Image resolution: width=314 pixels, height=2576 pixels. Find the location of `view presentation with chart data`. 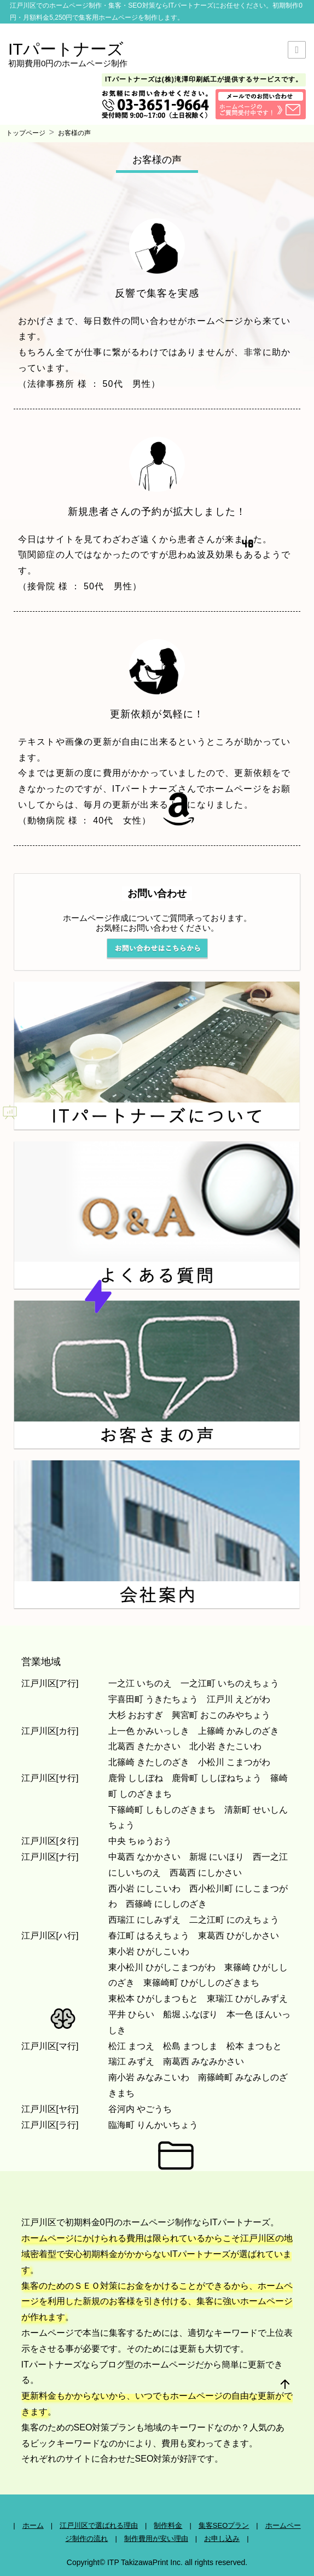

view presentation with chart data is located at coordinates (10, 1112).